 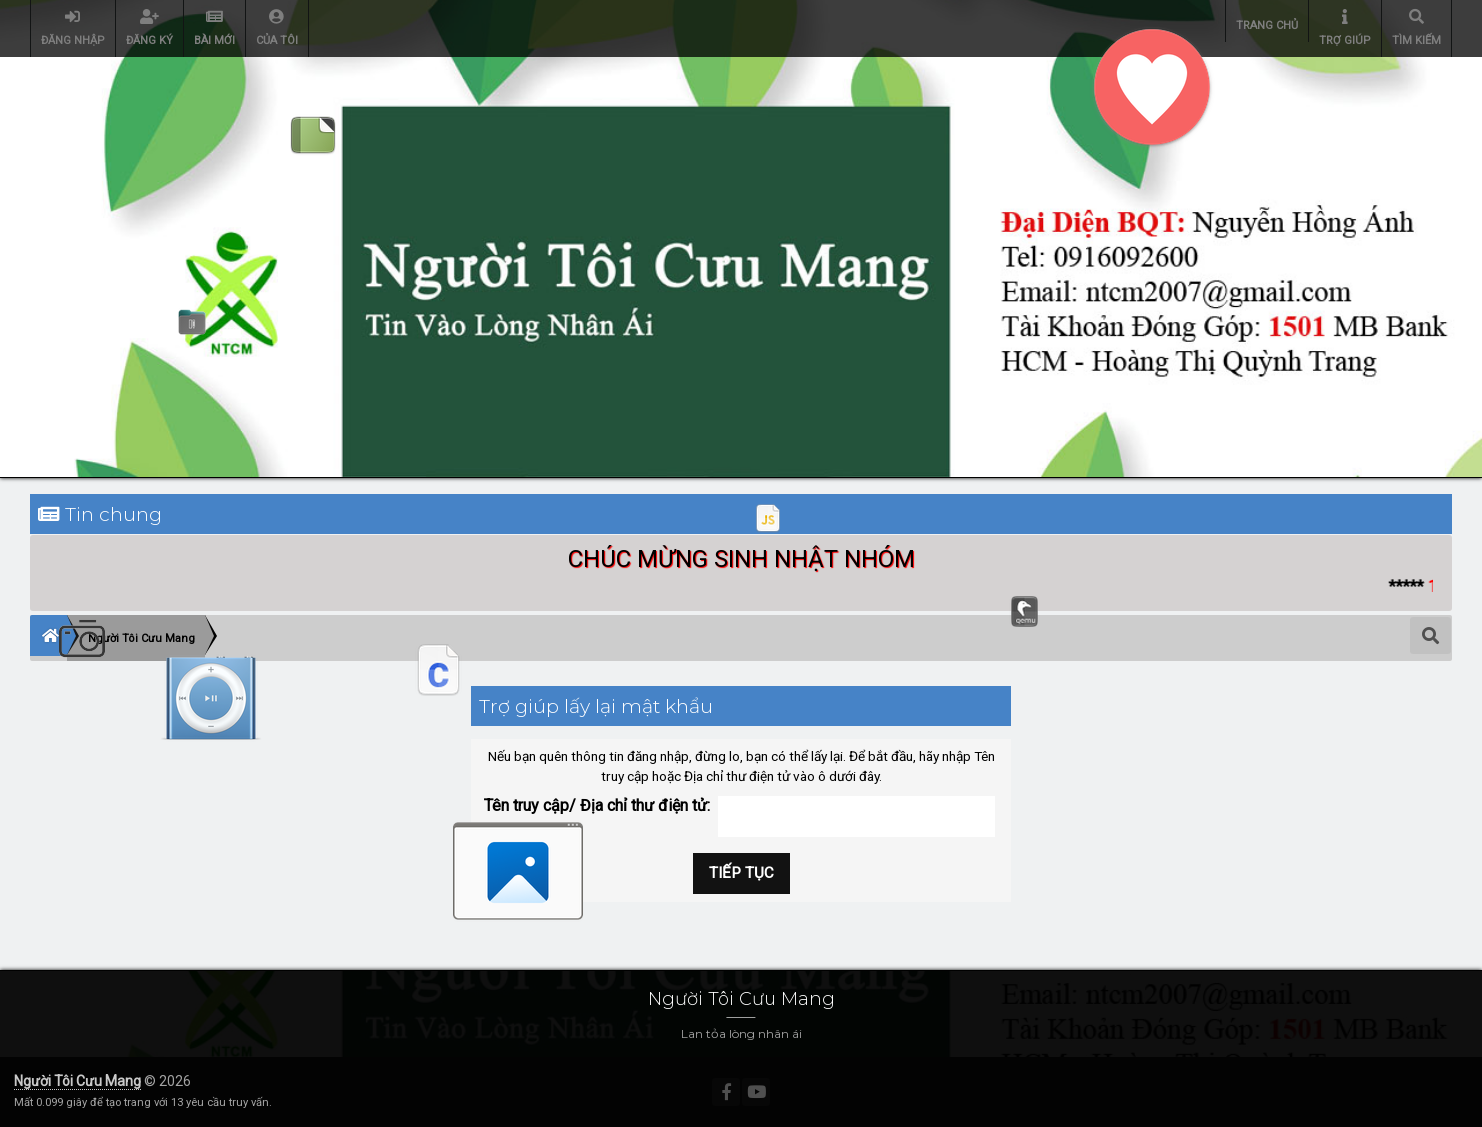 What do you see at coordinates (192, 322) in the screenshot?
I see `access your templates folder` at bounding box center [192, 322].